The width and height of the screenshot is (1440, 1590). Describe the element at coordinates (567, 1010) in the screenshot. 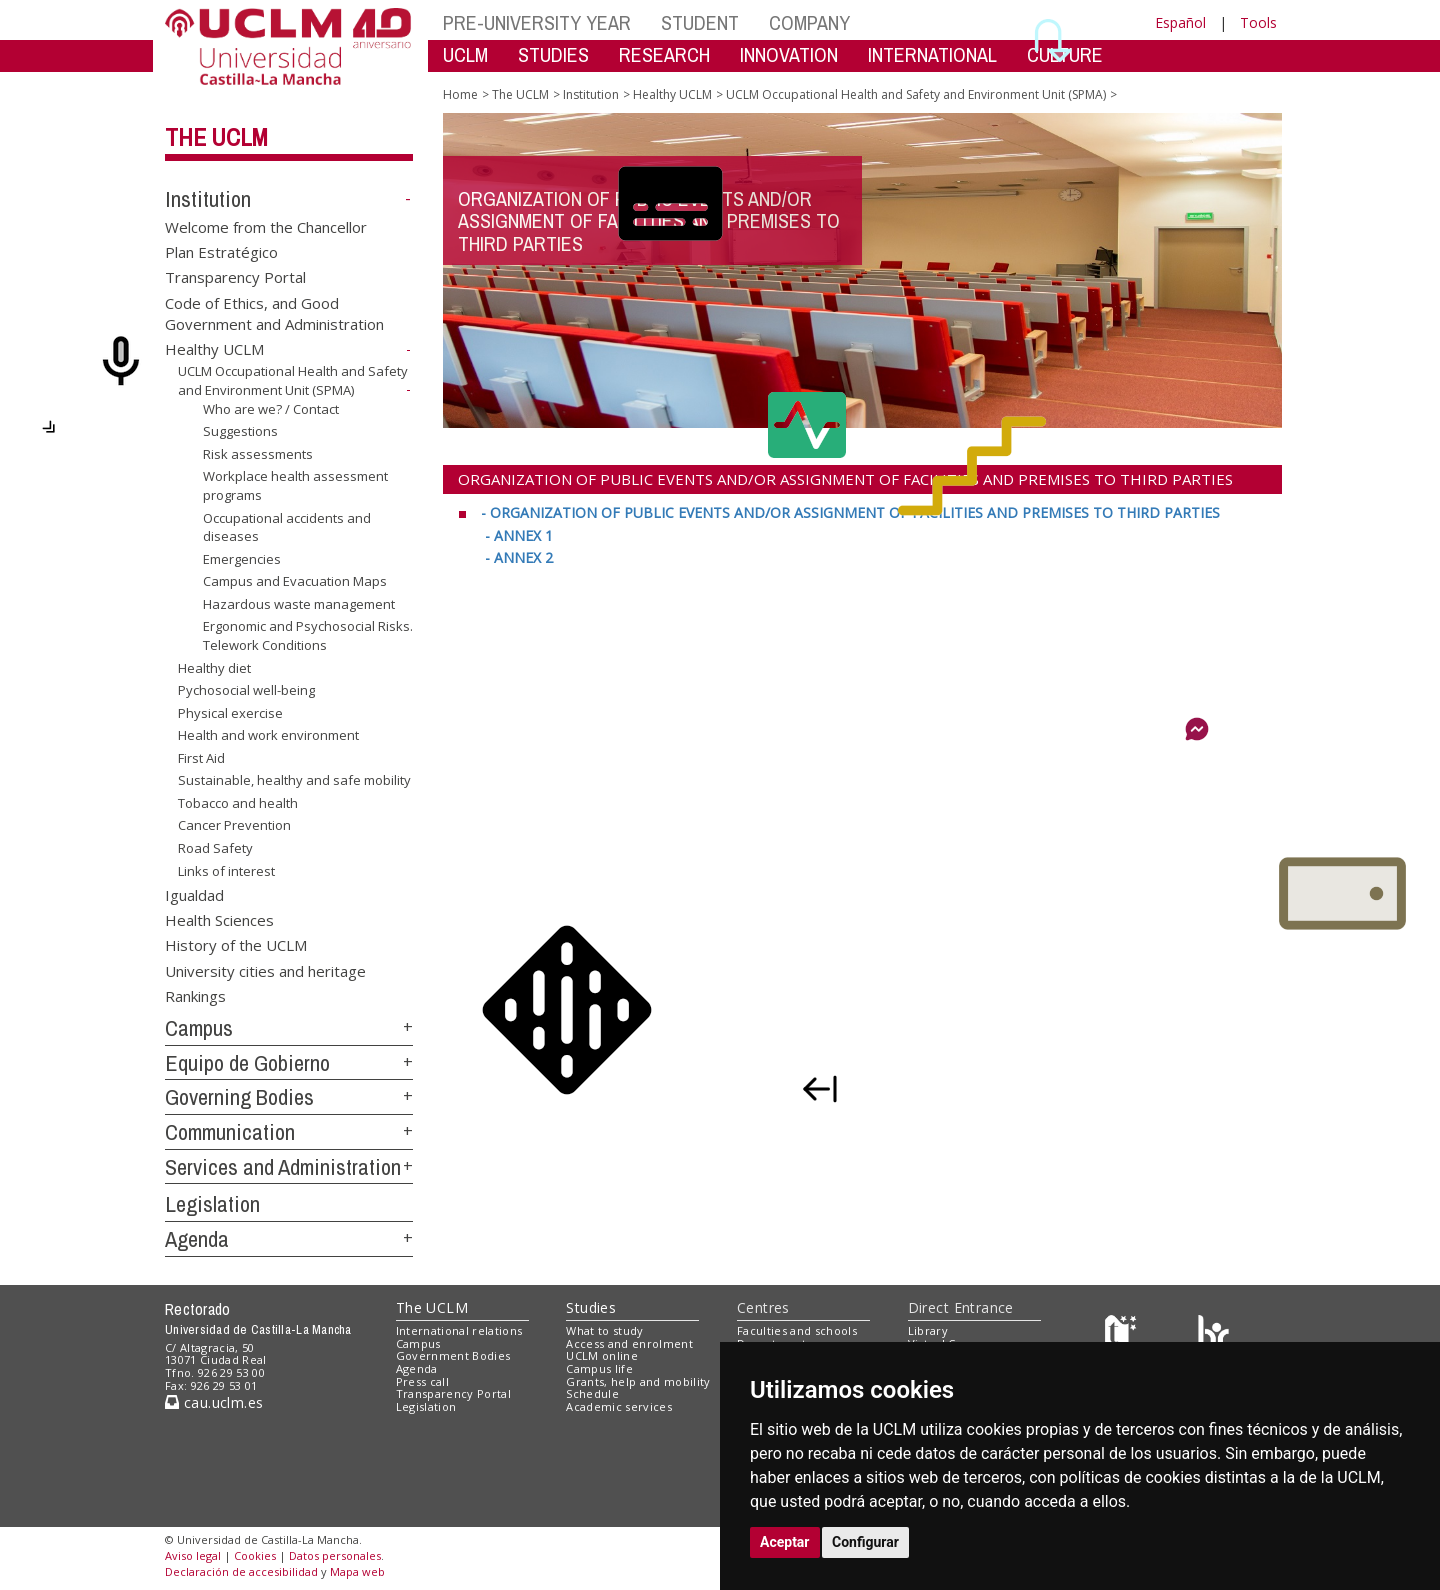

I see `open google podcasts app` at that location.